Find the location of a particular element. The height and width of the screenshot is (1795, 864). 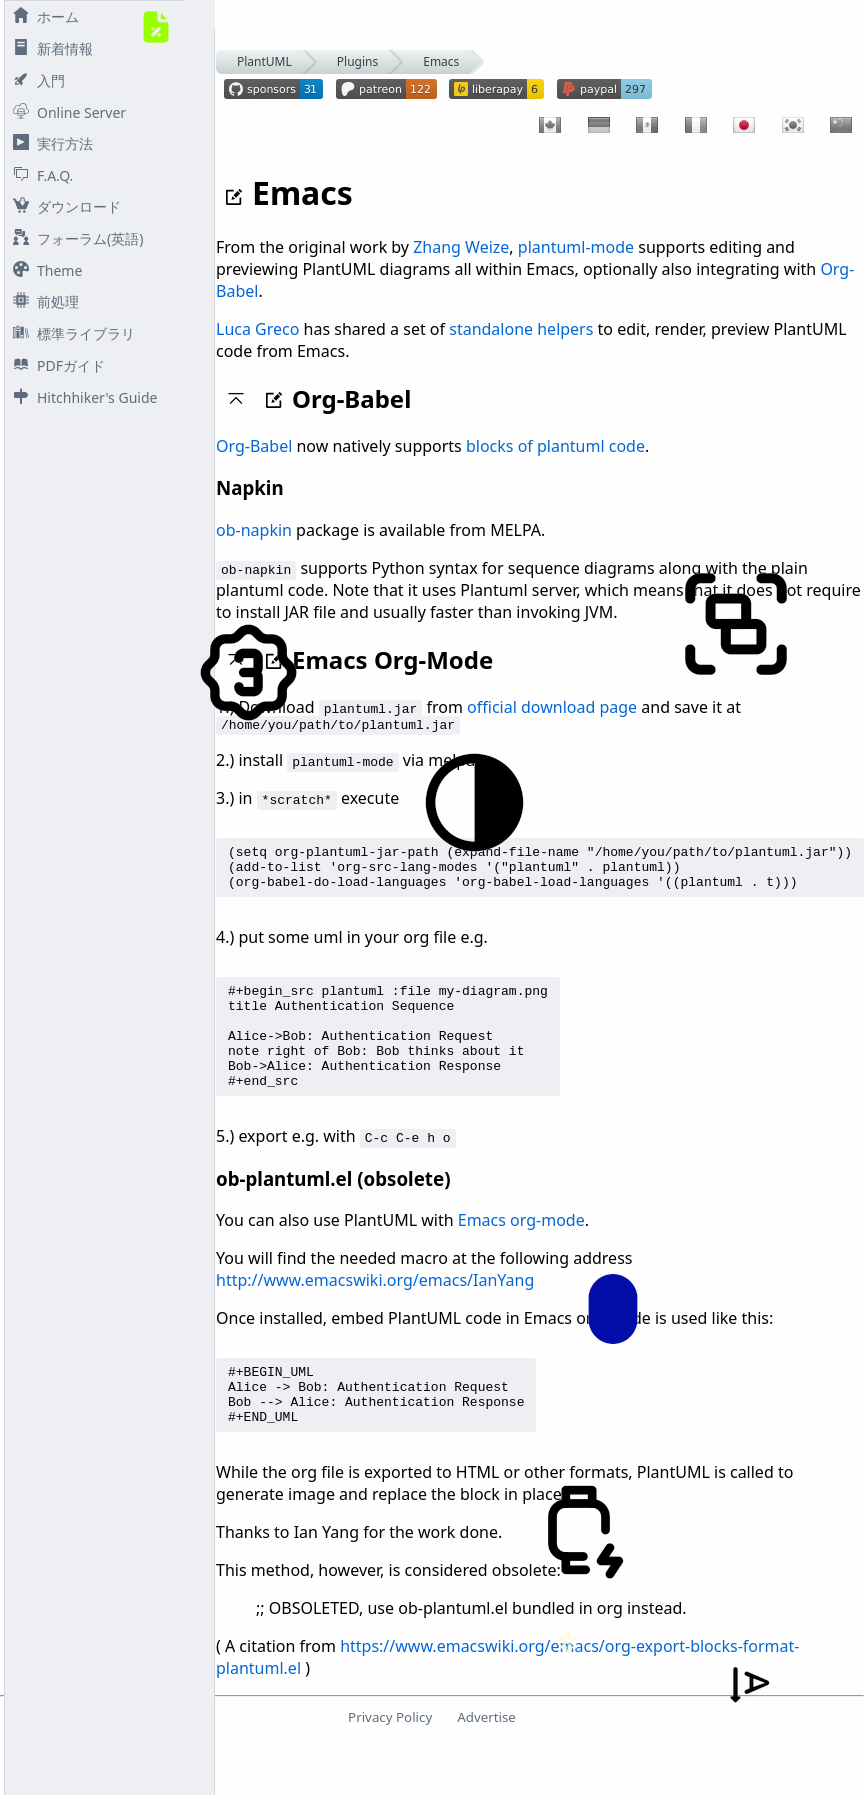

access medication or pharmacy features is located at coordinates (613, 1309).